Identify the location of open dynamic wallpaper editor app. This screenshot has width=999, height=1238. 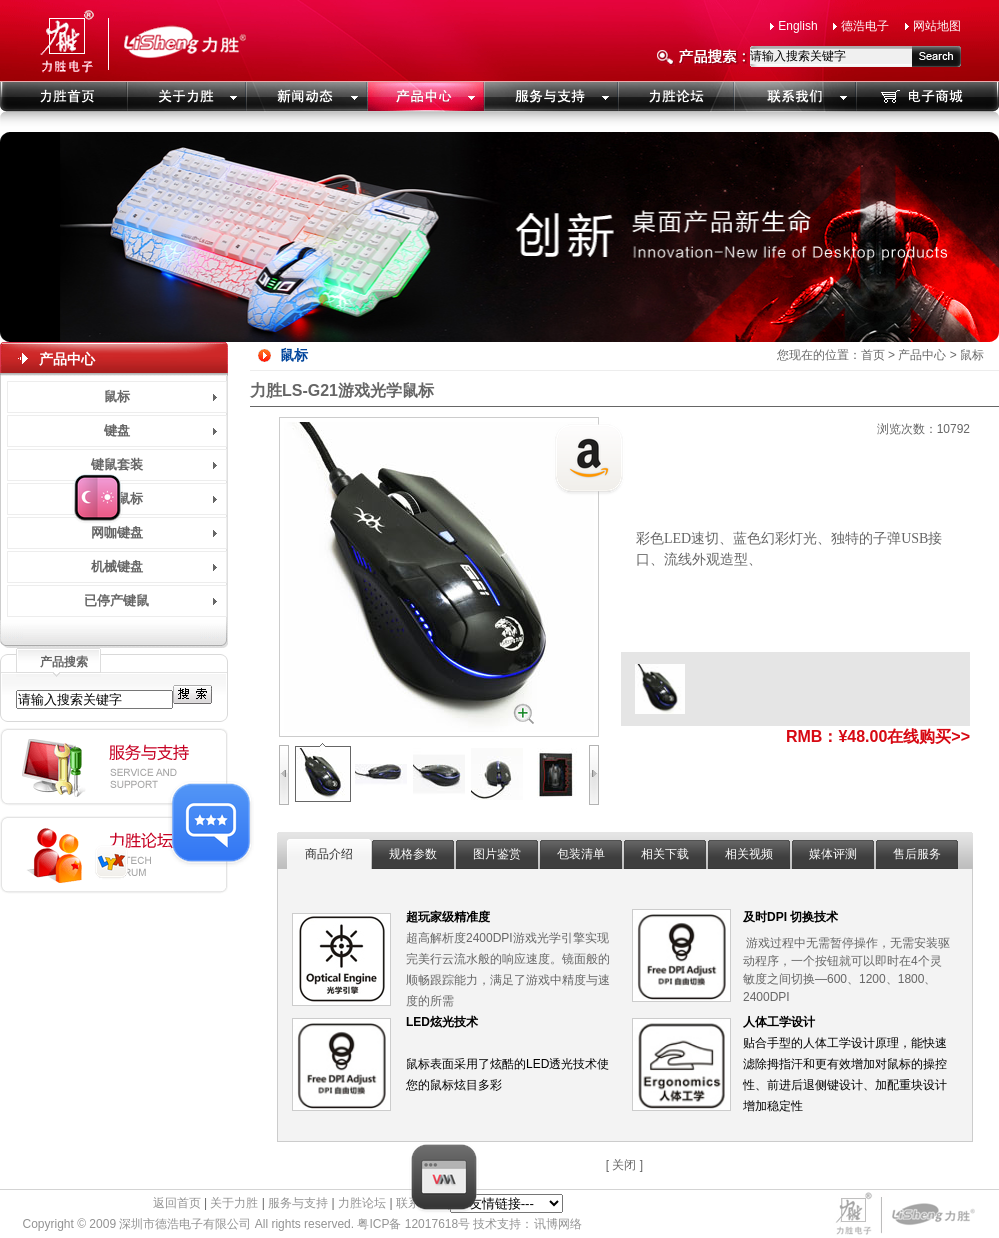
(97, 497).